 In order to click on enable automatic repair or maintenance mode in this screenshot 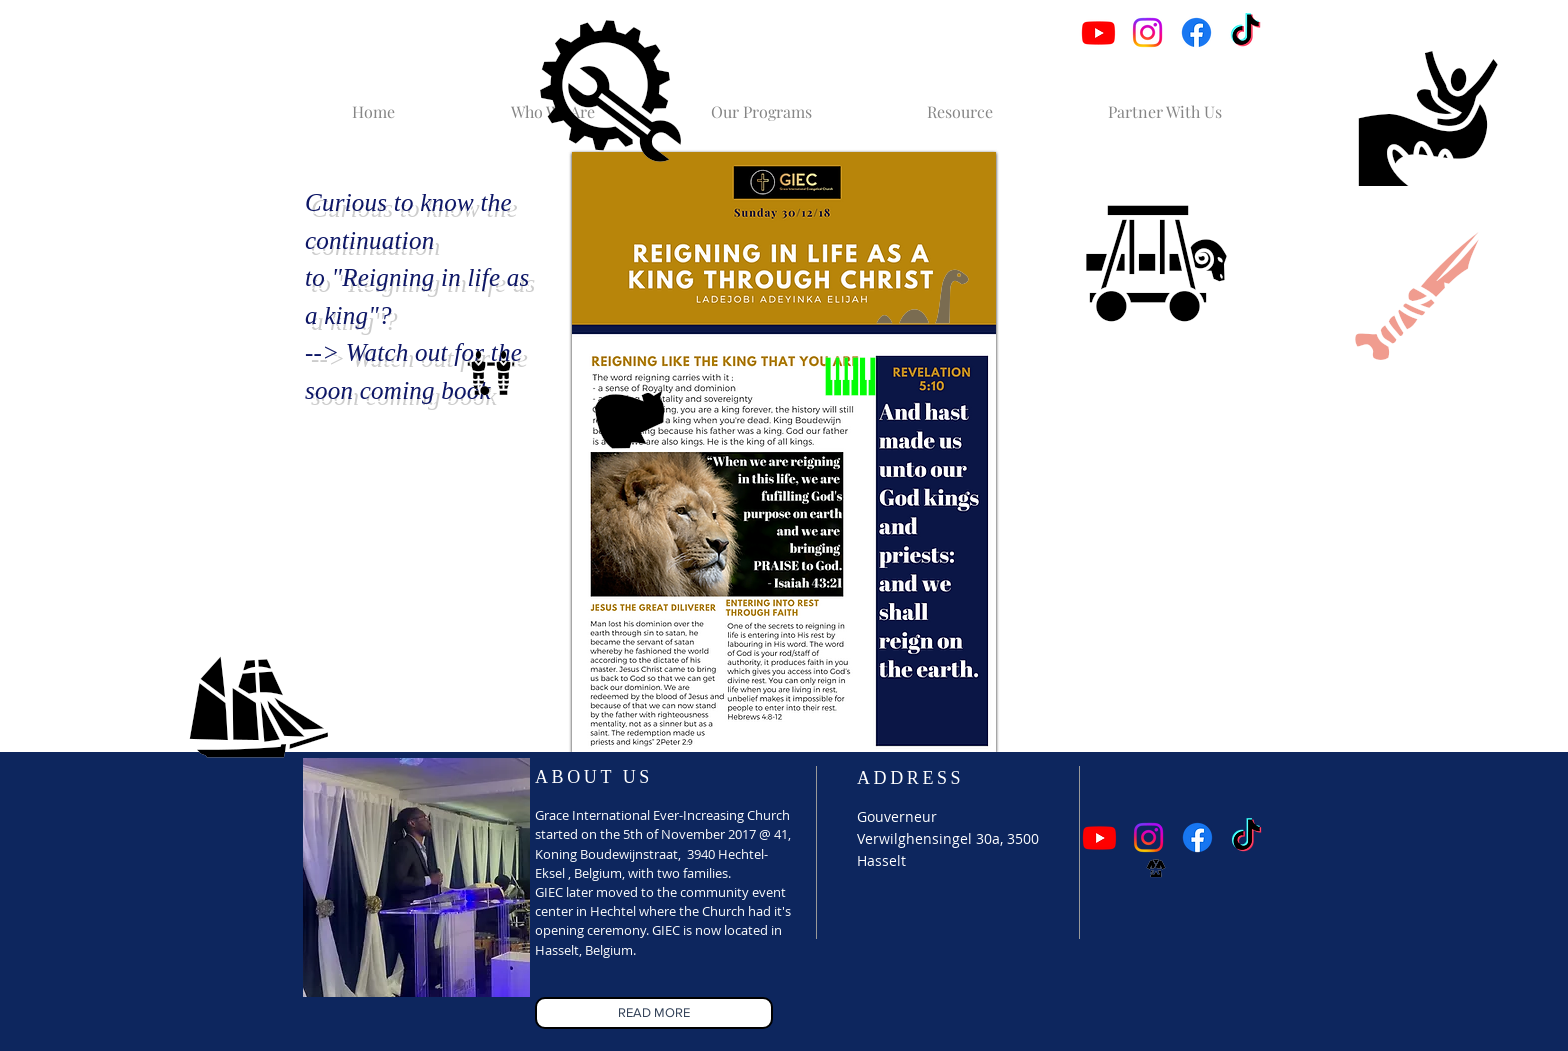, I will do `click(610, 90)`.